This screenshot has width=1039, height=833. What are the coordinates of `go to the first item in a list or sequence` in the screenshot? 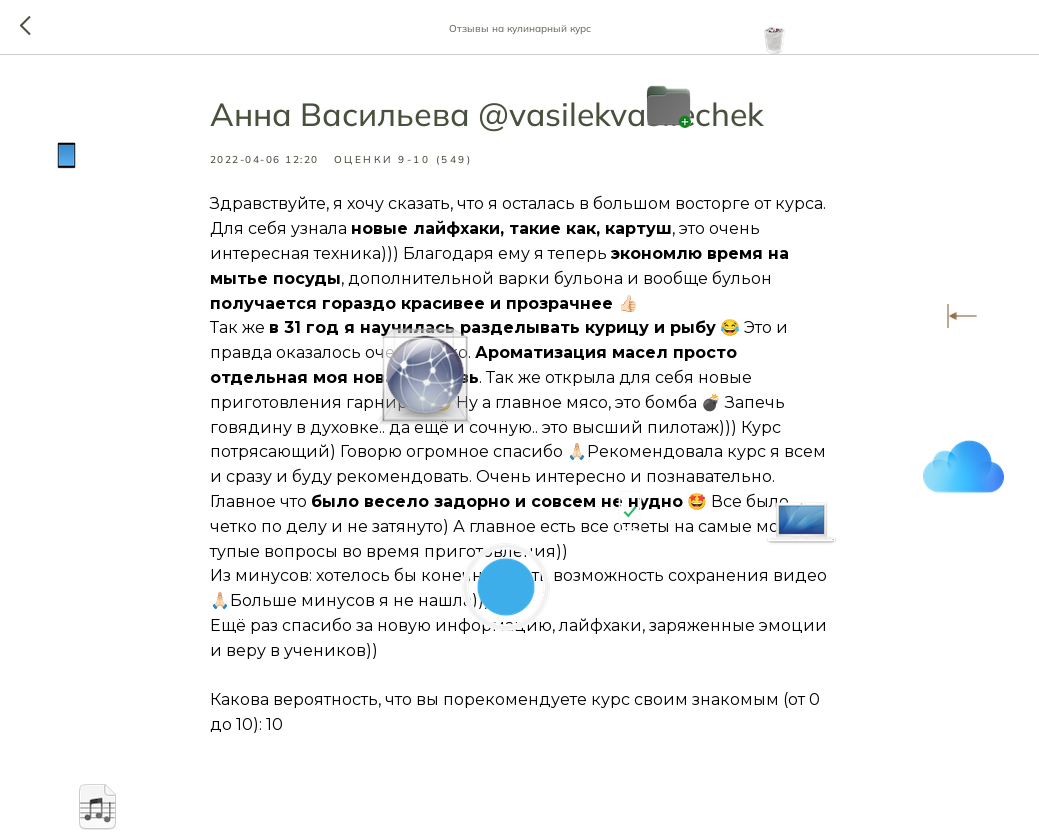 It's located at (962, 316).